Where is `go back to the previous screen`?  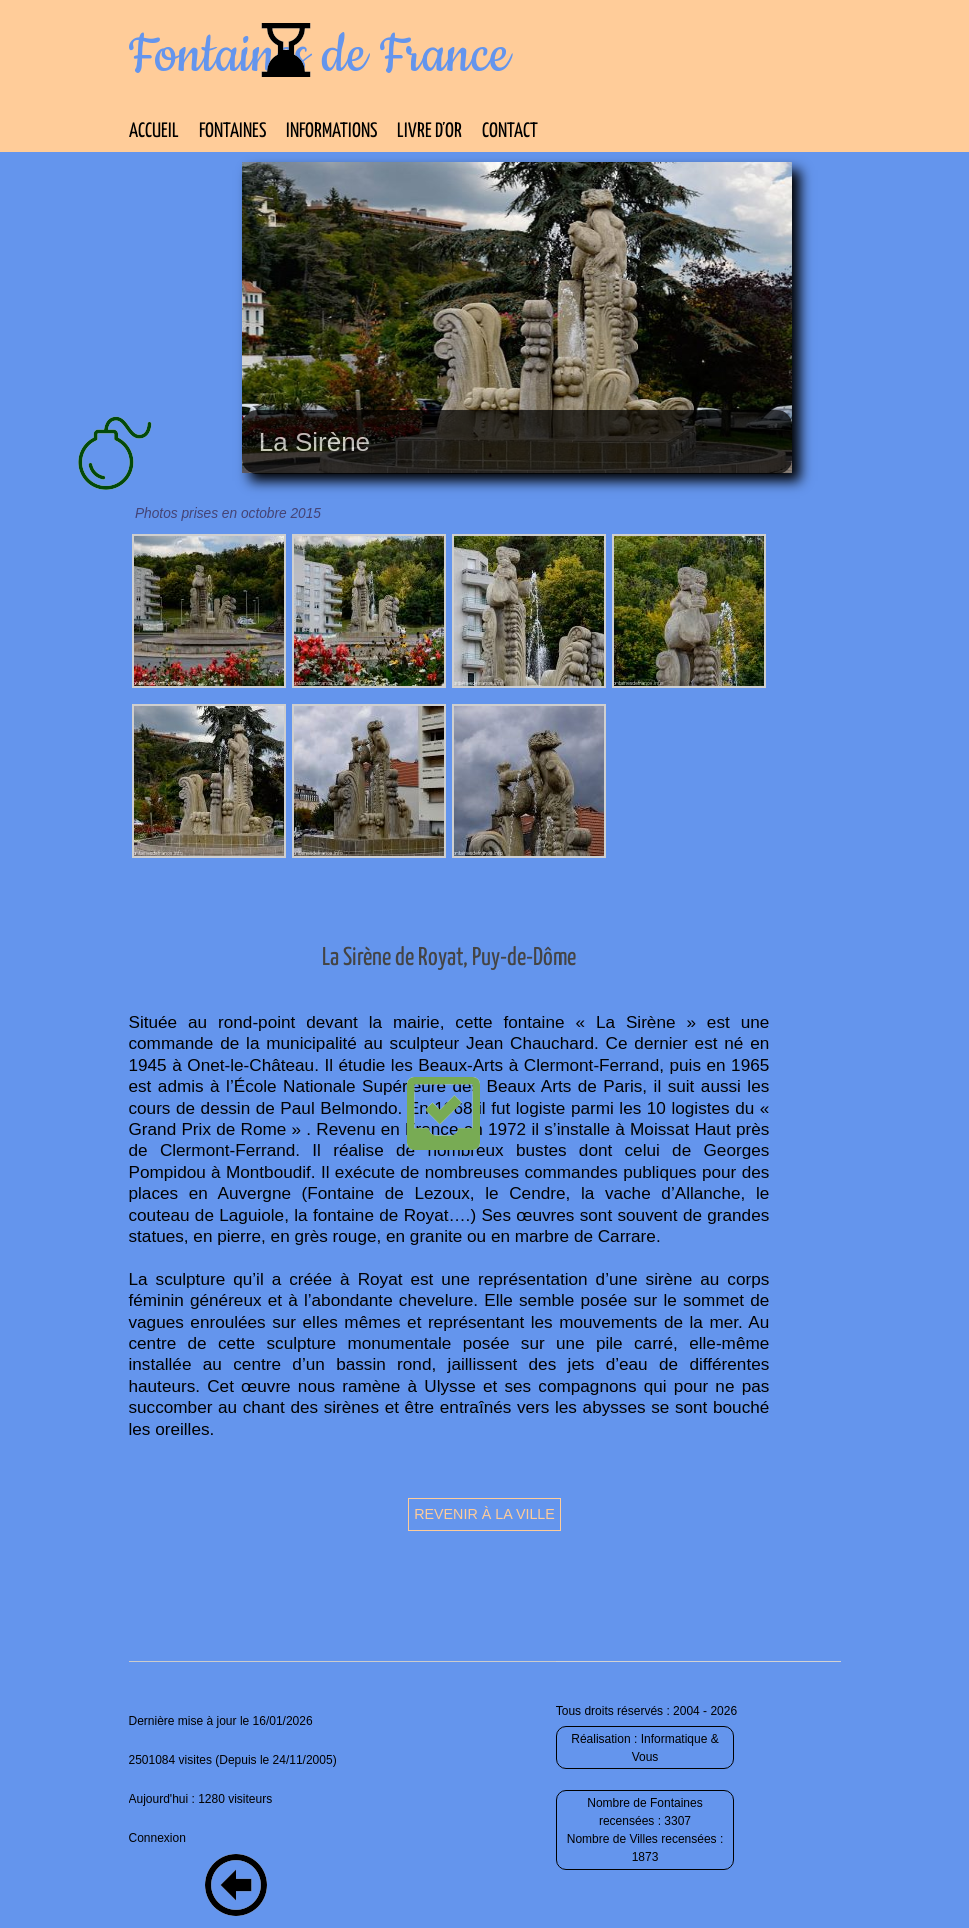
go back to the previous screen is located at coordinates (236, 1885).